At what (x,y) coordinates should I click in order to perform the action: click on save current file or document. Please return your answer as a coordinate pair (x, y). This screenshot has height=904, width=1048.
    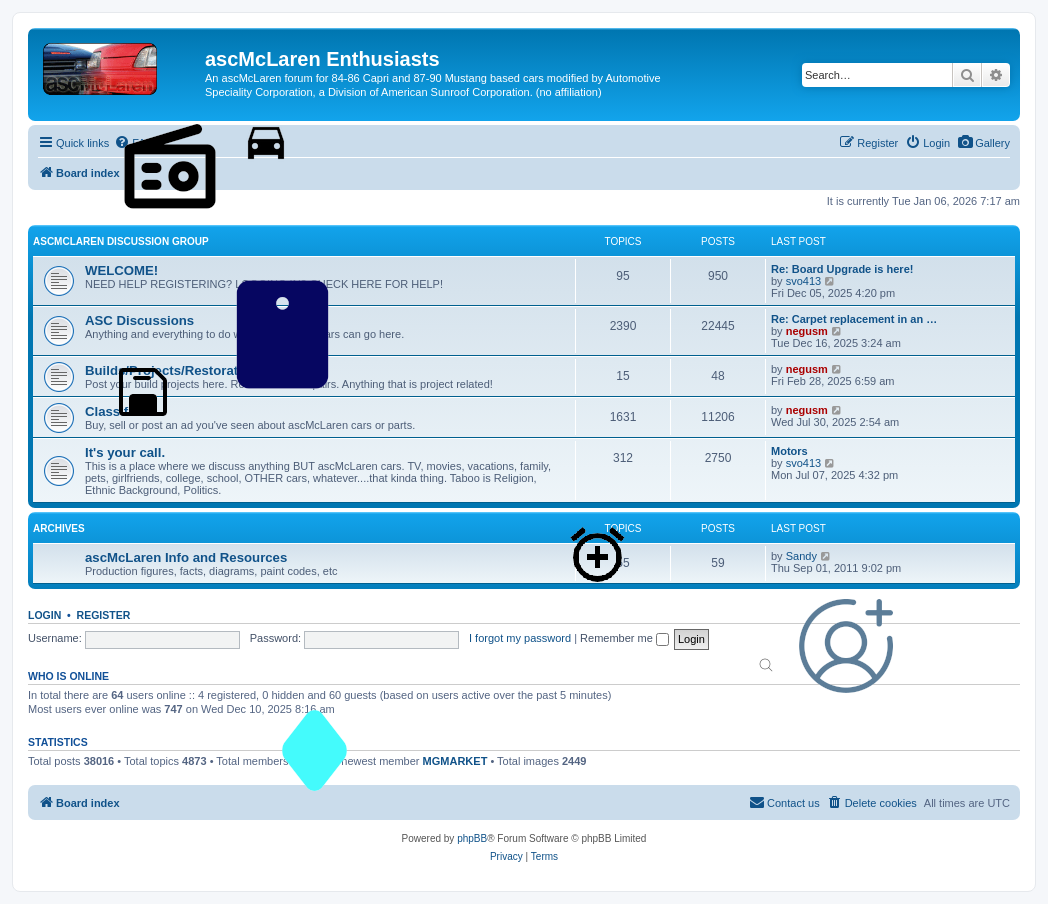
    Looking at the image, I should click on (143, 392).